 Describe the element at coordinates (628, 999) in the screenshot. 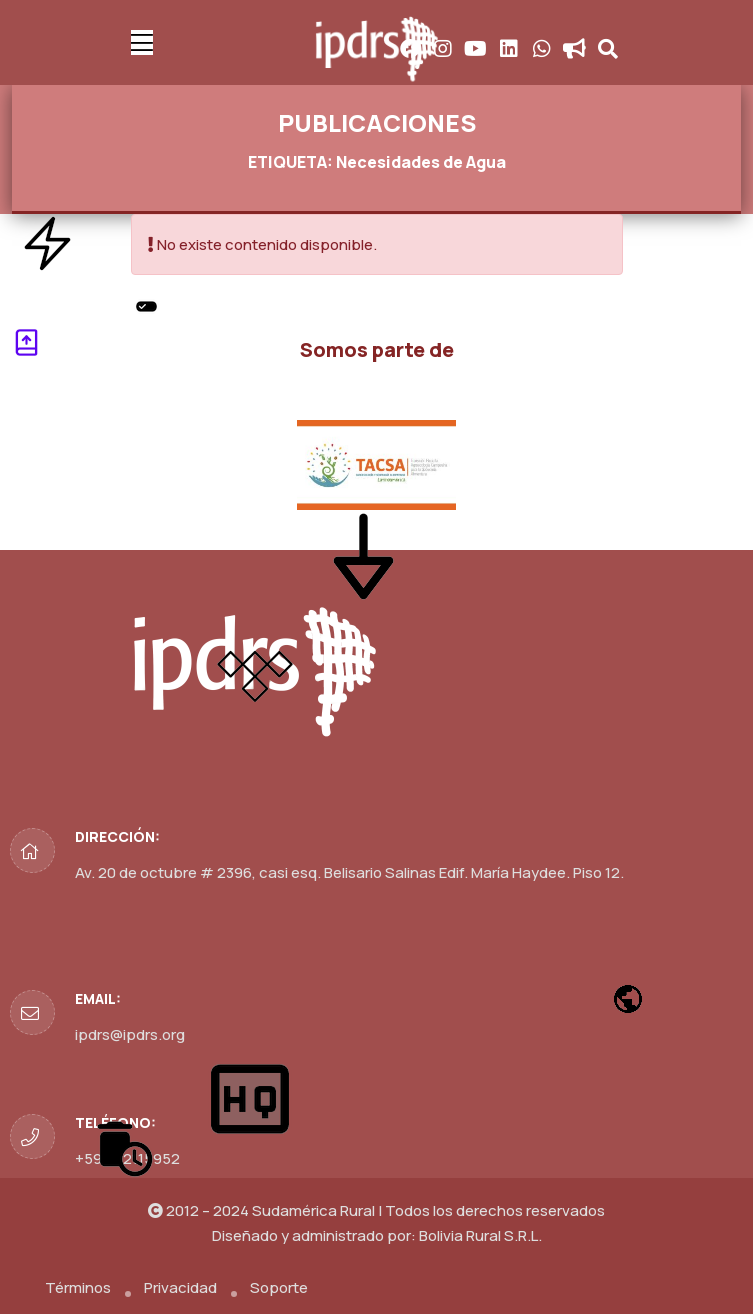

I see `access public or global content` at that location.